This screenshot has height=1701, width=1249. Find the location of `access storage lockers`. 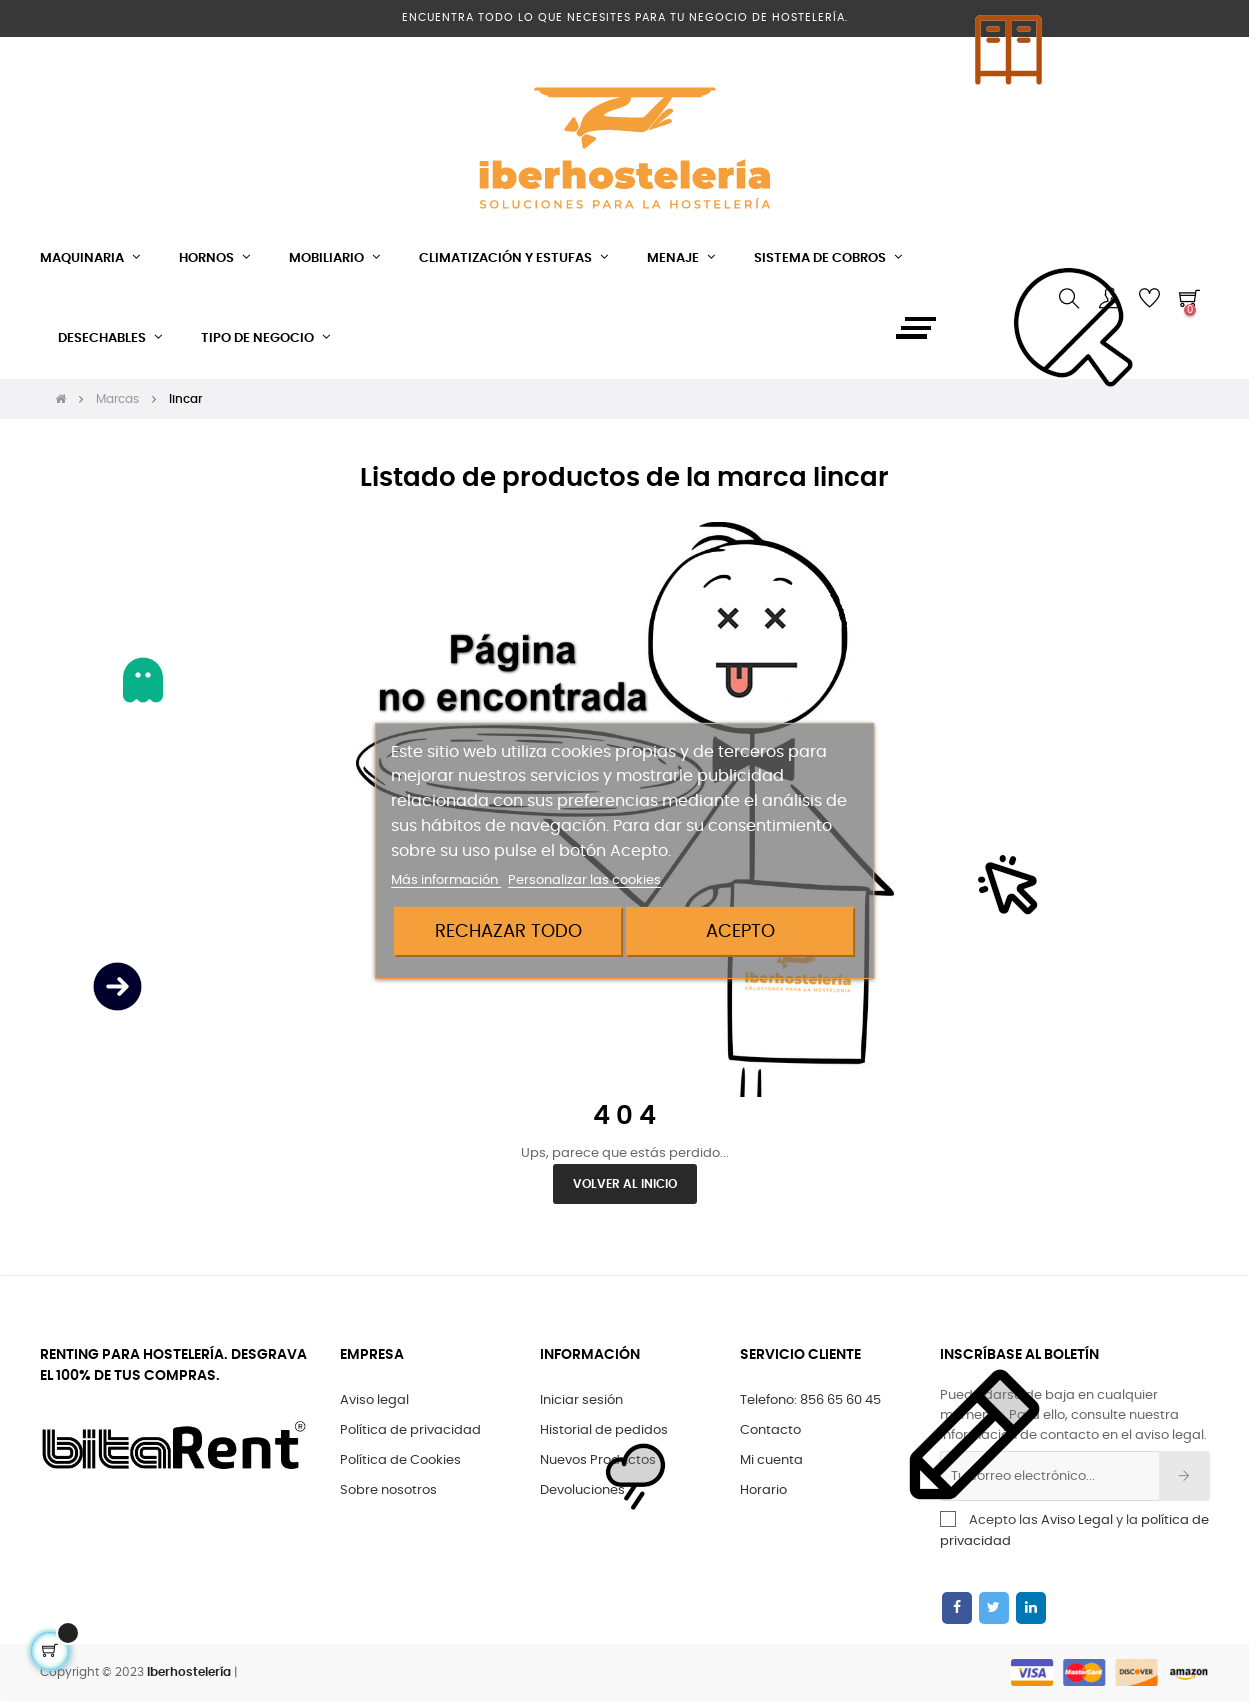

access storage lockers is located at coordinates (1008, 48).